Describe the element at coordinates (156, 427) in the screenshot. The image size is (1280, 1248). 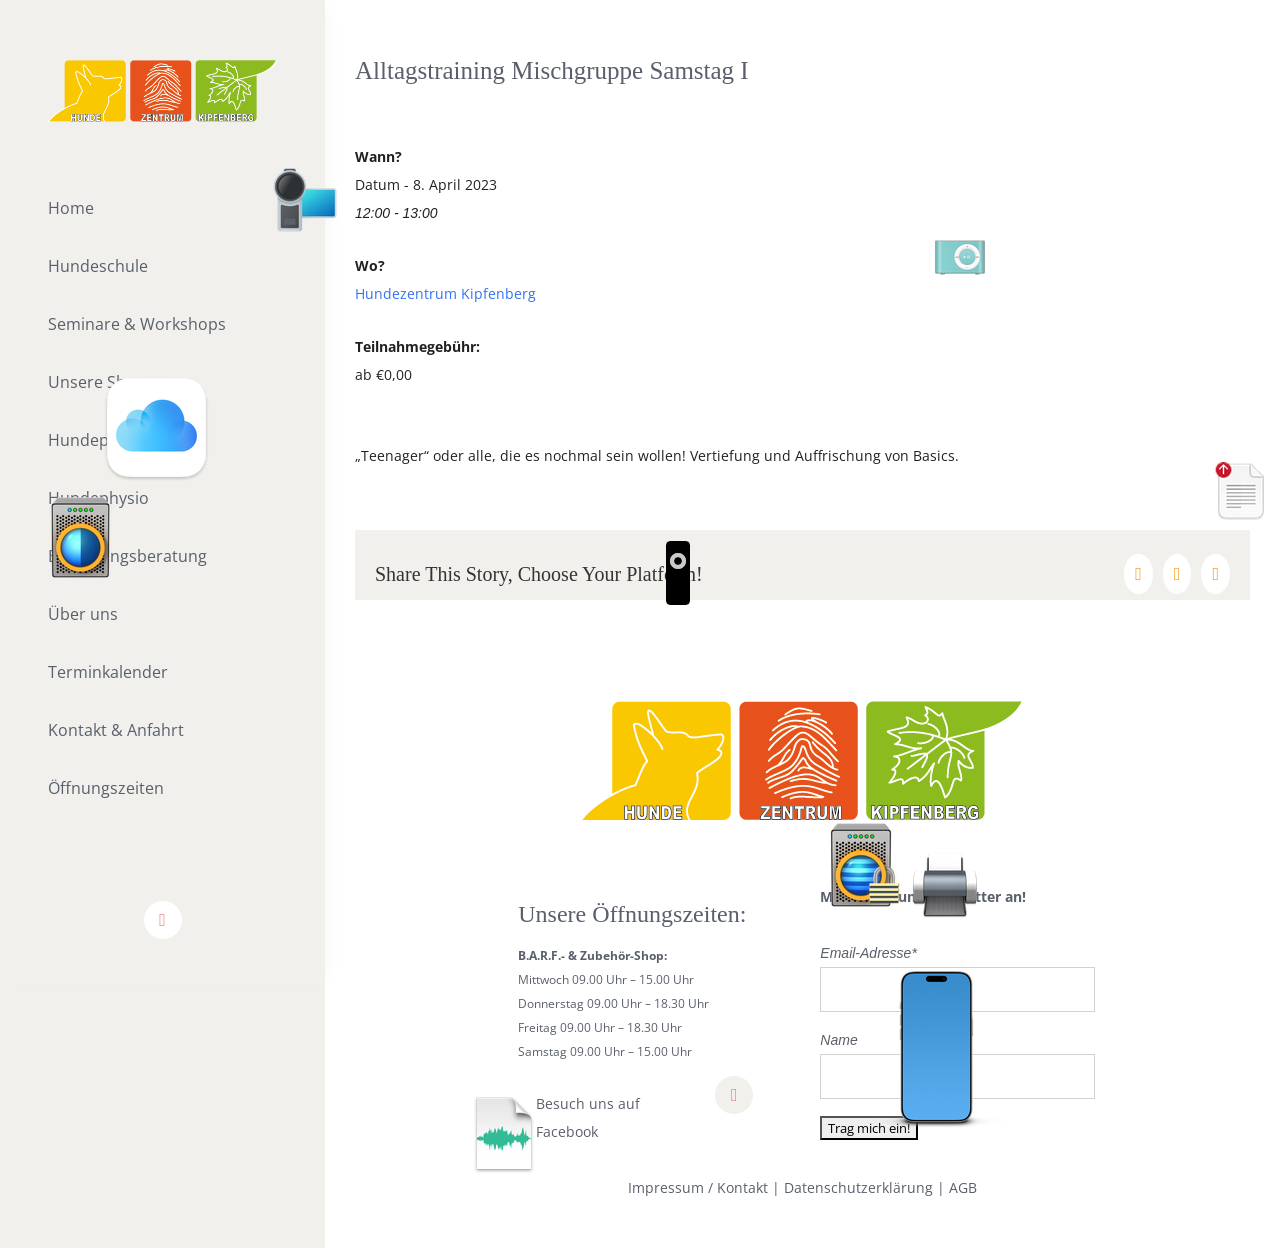
I see `open iCloud Drive folder` at that location.